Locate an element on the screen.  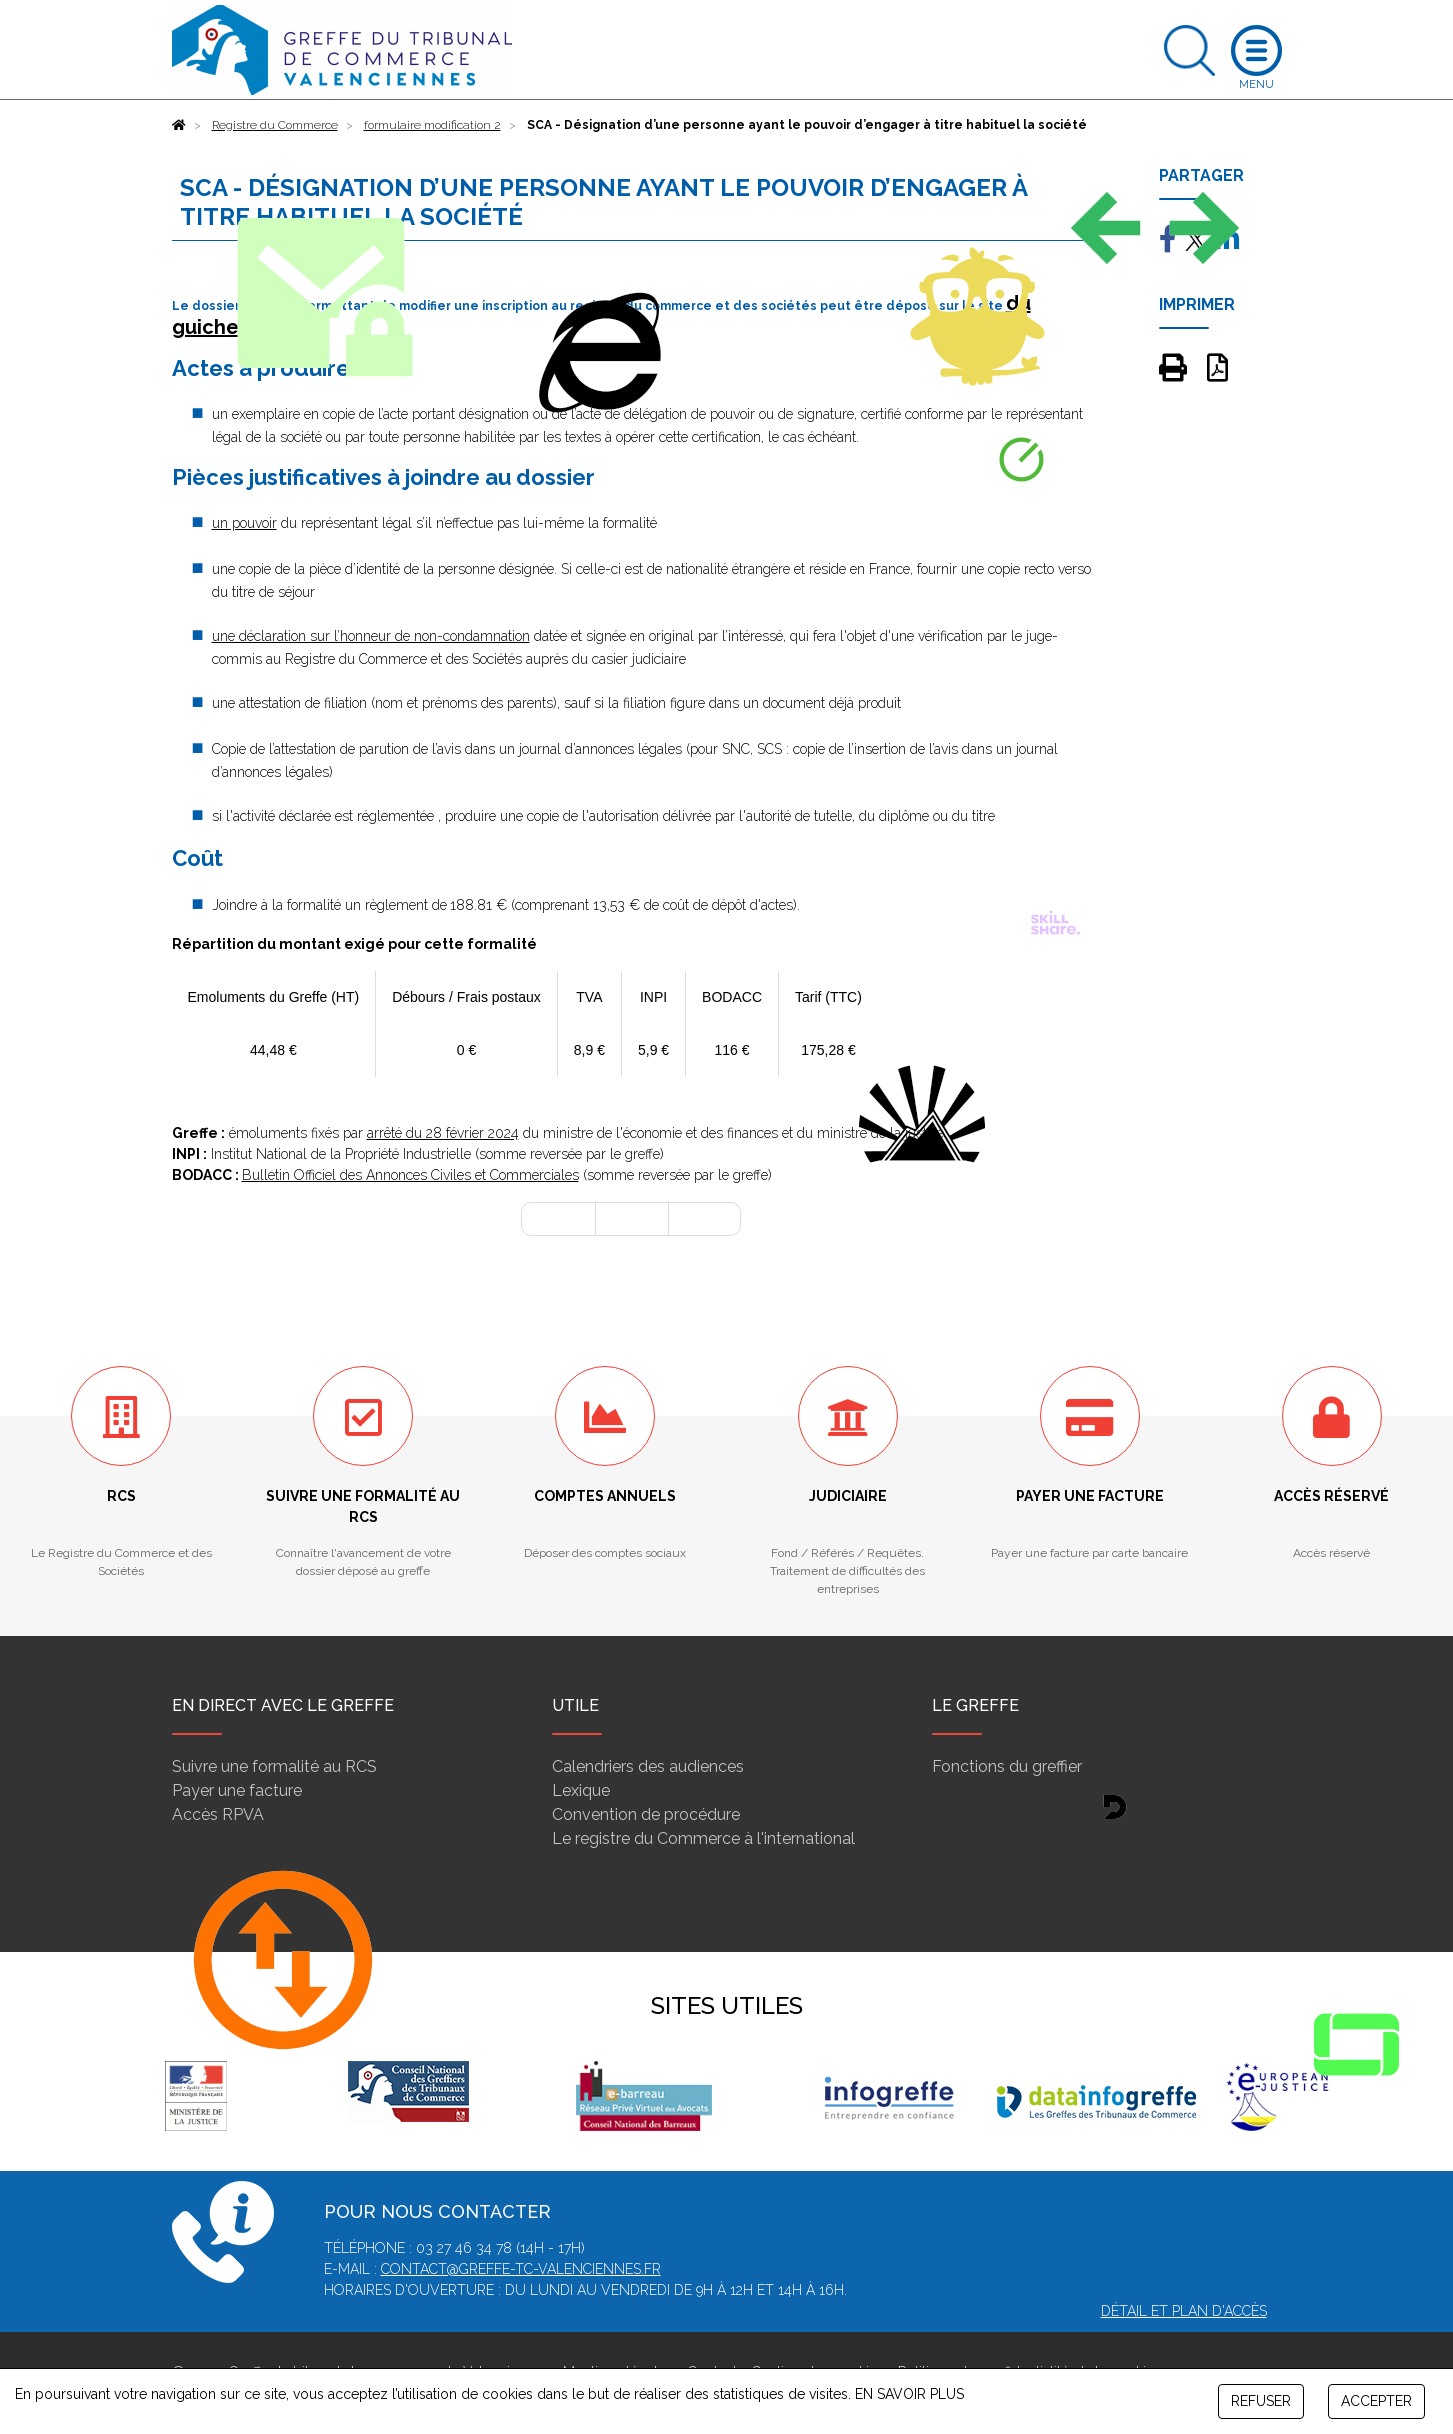
access navigation or compass features is located at coordinates (1021, 459).